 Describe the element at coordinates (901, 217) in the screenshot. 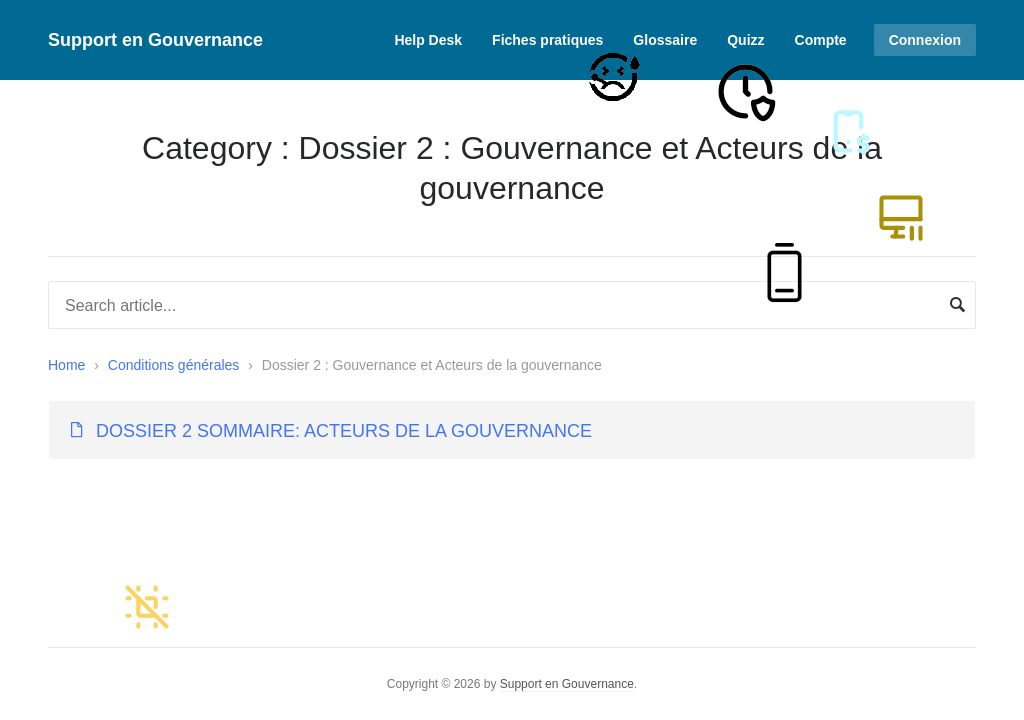

I see `pause media playback on desktop display` at that location.